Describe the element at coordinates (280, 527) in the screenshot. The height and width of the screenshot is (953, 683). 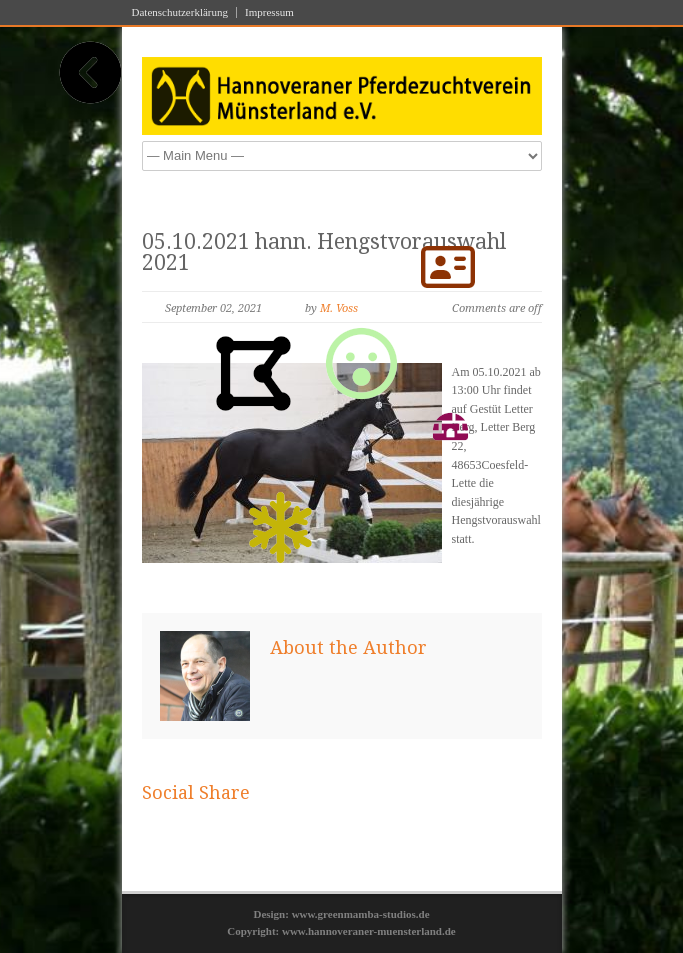
I see `activate cooling or air conditioning mode` at that location.